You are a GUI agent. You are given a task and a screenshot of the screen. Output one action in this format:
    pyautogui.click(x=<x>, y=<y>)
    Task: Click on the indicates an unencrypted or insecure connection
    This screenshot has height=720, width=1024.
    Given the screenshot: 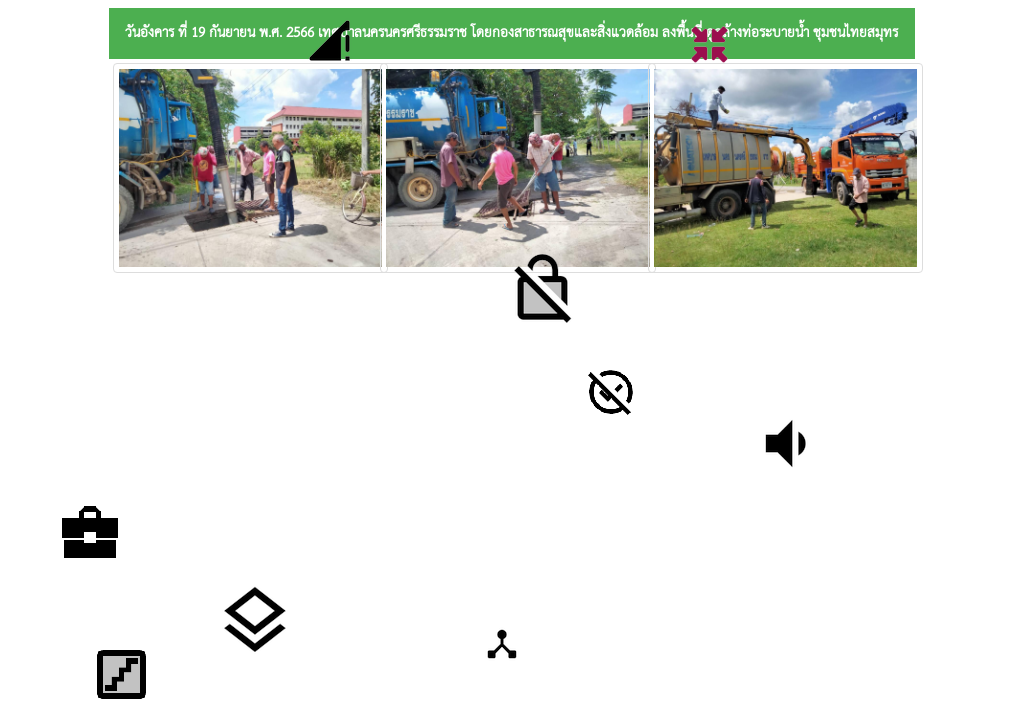 What is the action you would take?
    pyautogui.click(x=542, y=288)
    